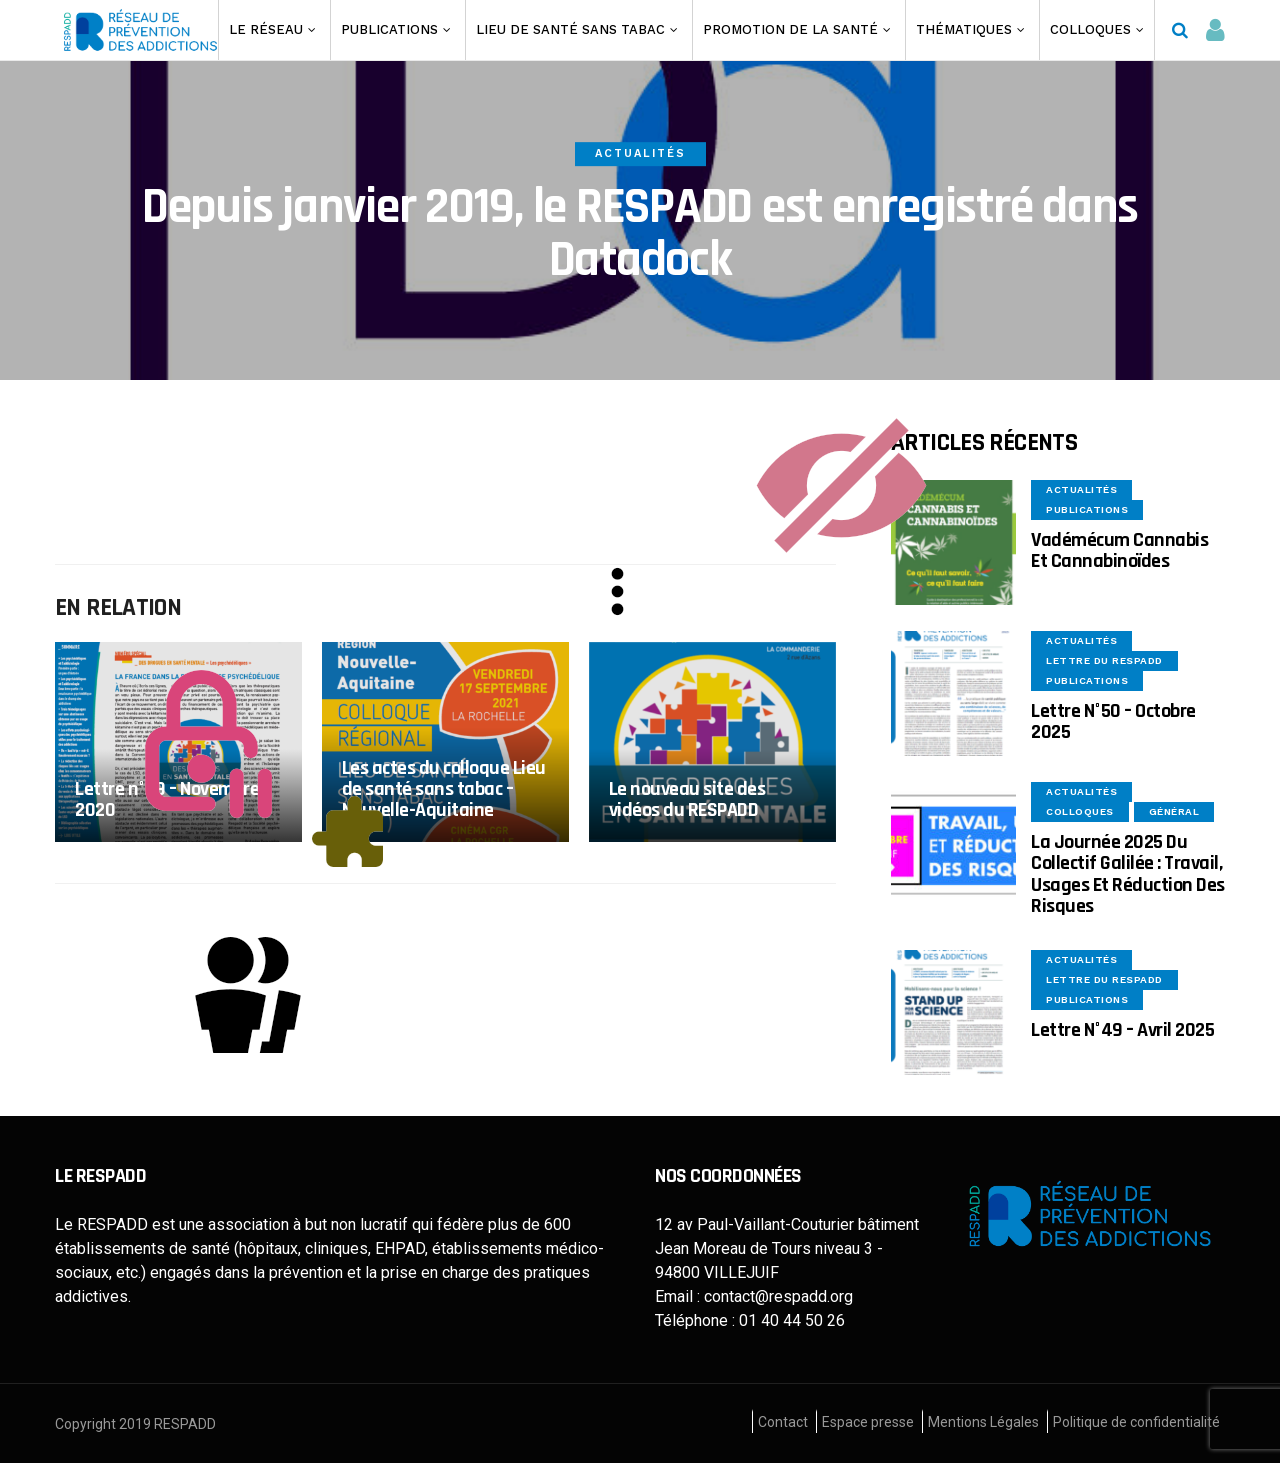 This screenshot has width=1280, height=1463. I want to click on access more options or actions, so click(617, 591).